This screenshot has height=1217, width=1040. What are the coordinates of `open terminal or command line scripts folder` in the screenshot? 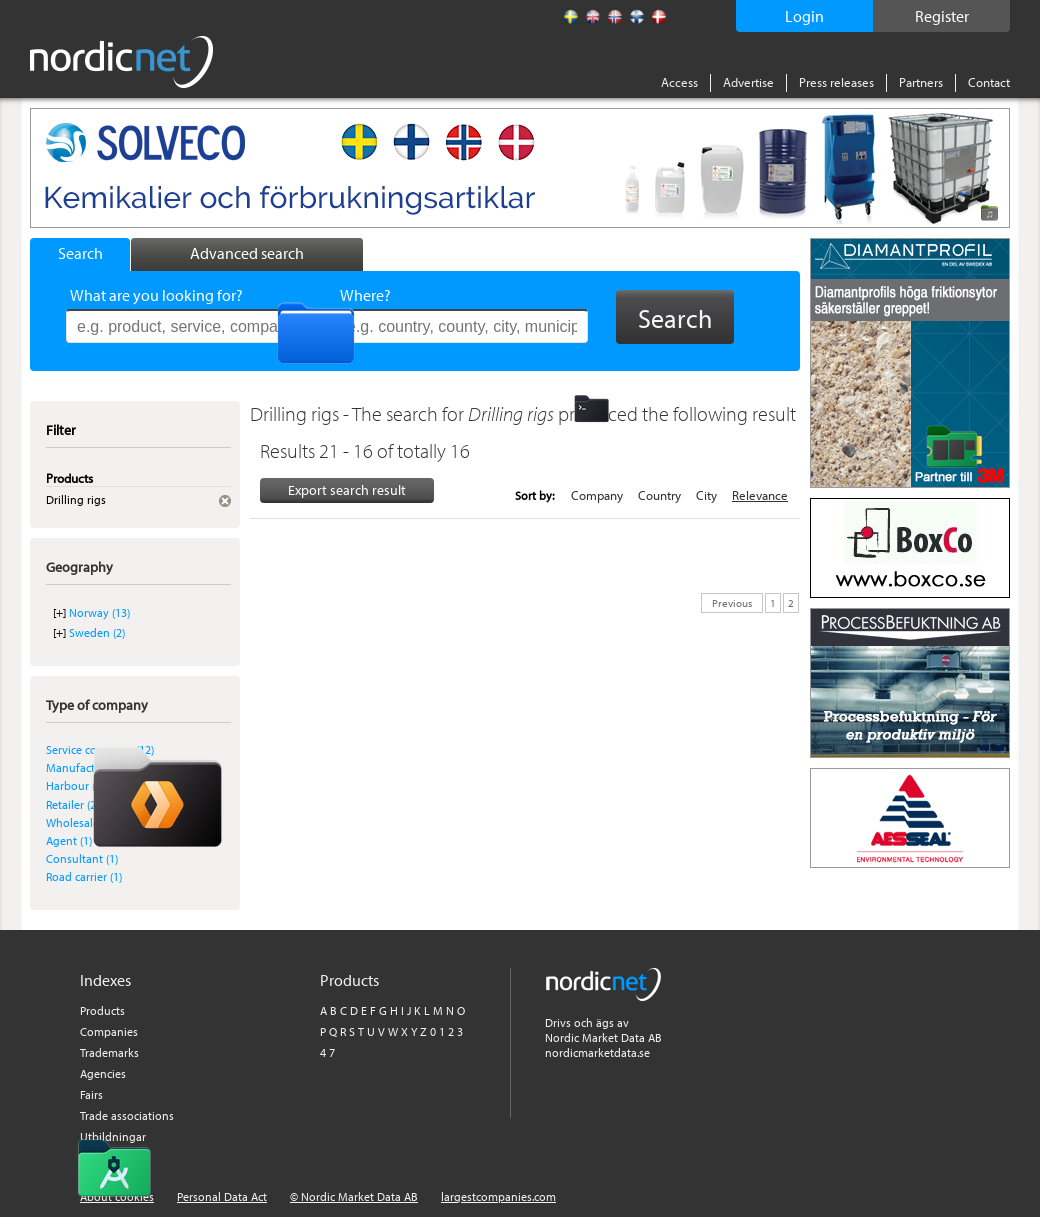 It's located at (591, 409).